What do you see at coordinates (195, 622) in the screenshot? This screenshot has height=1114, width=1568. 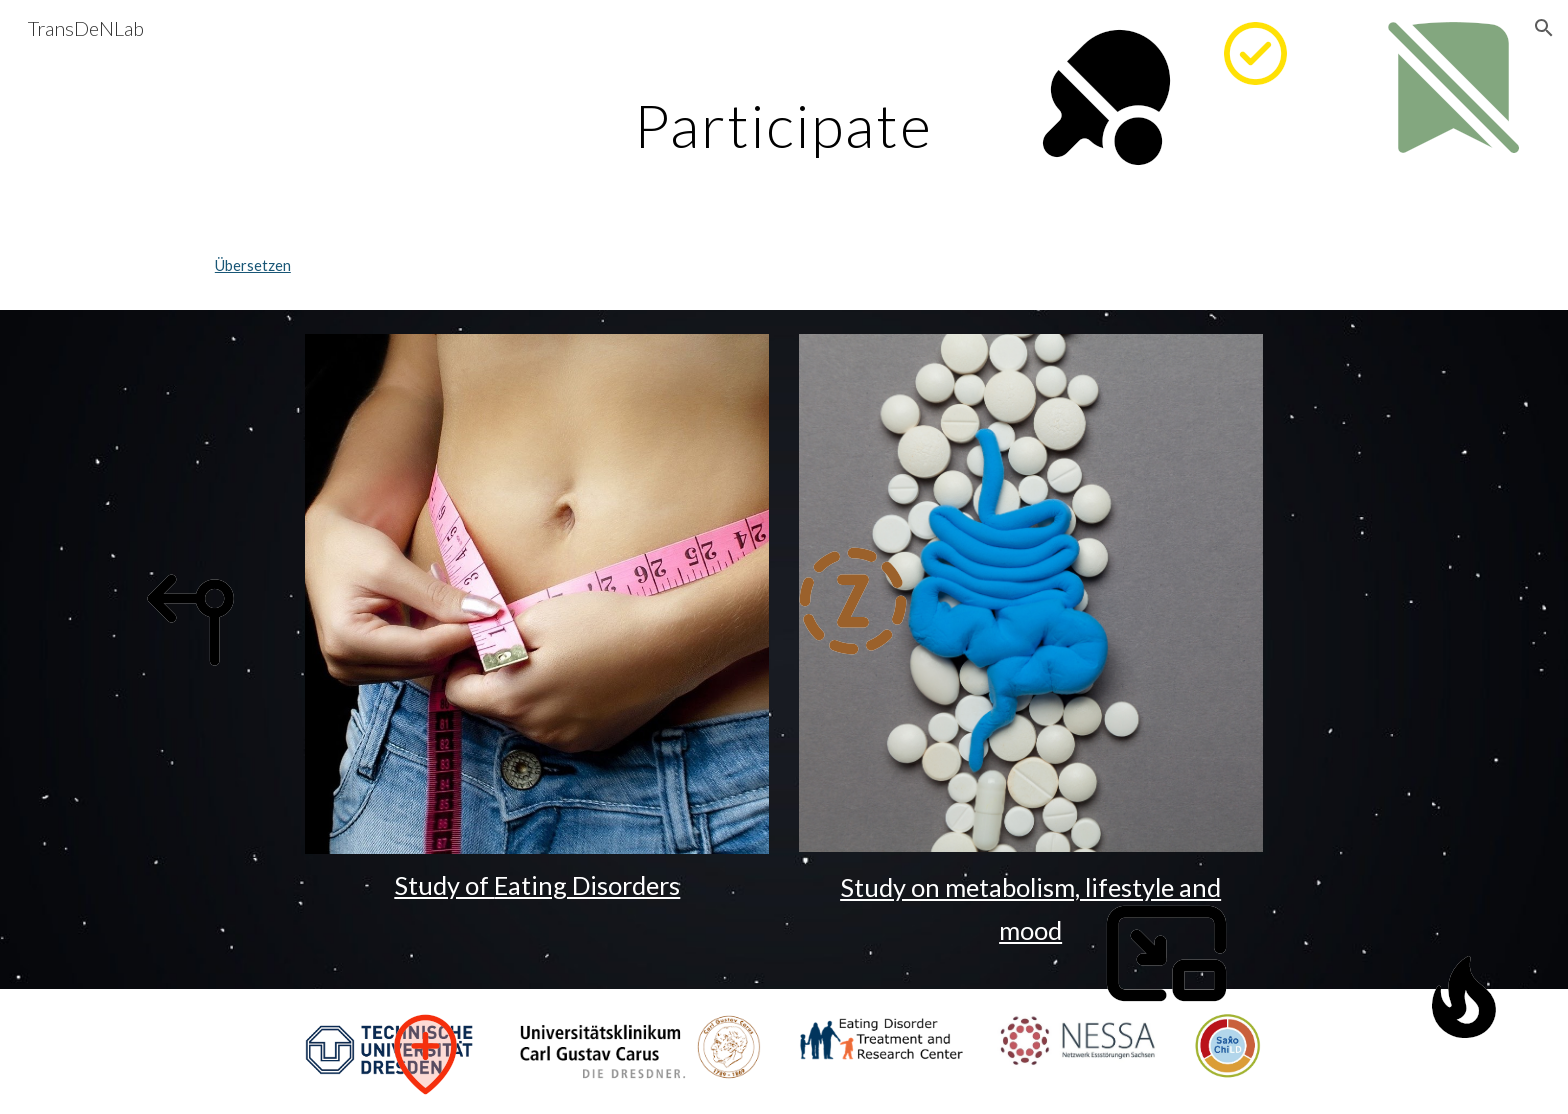 I see `take the left exit at the roundabout` at bounding box center [195, 622].